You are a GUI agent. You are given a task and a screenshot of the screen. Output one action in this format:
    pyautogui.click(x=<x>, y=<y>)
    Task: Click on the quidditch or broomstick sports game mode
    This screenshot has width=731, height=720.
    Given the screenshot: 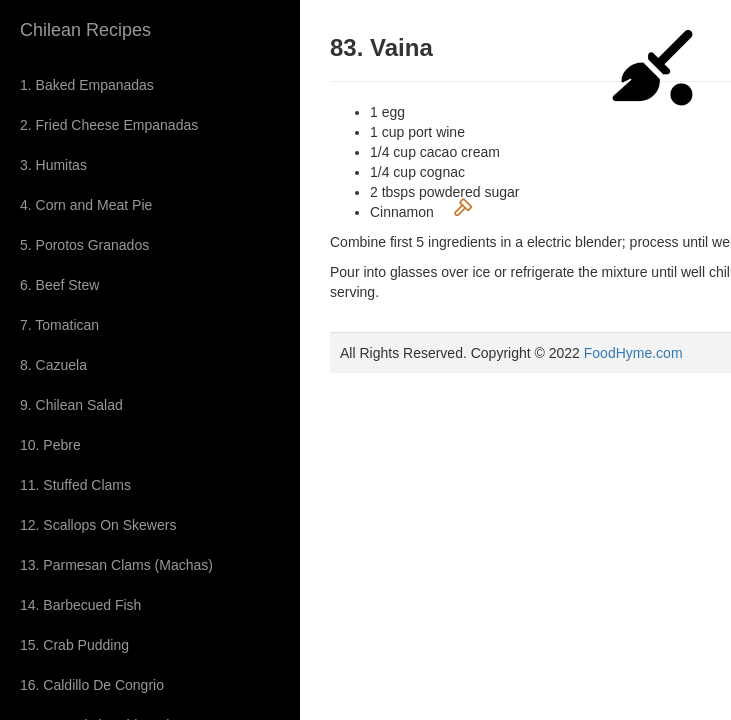 What is the action you would take?
    pyautogui.click(x=652, y=65)
    